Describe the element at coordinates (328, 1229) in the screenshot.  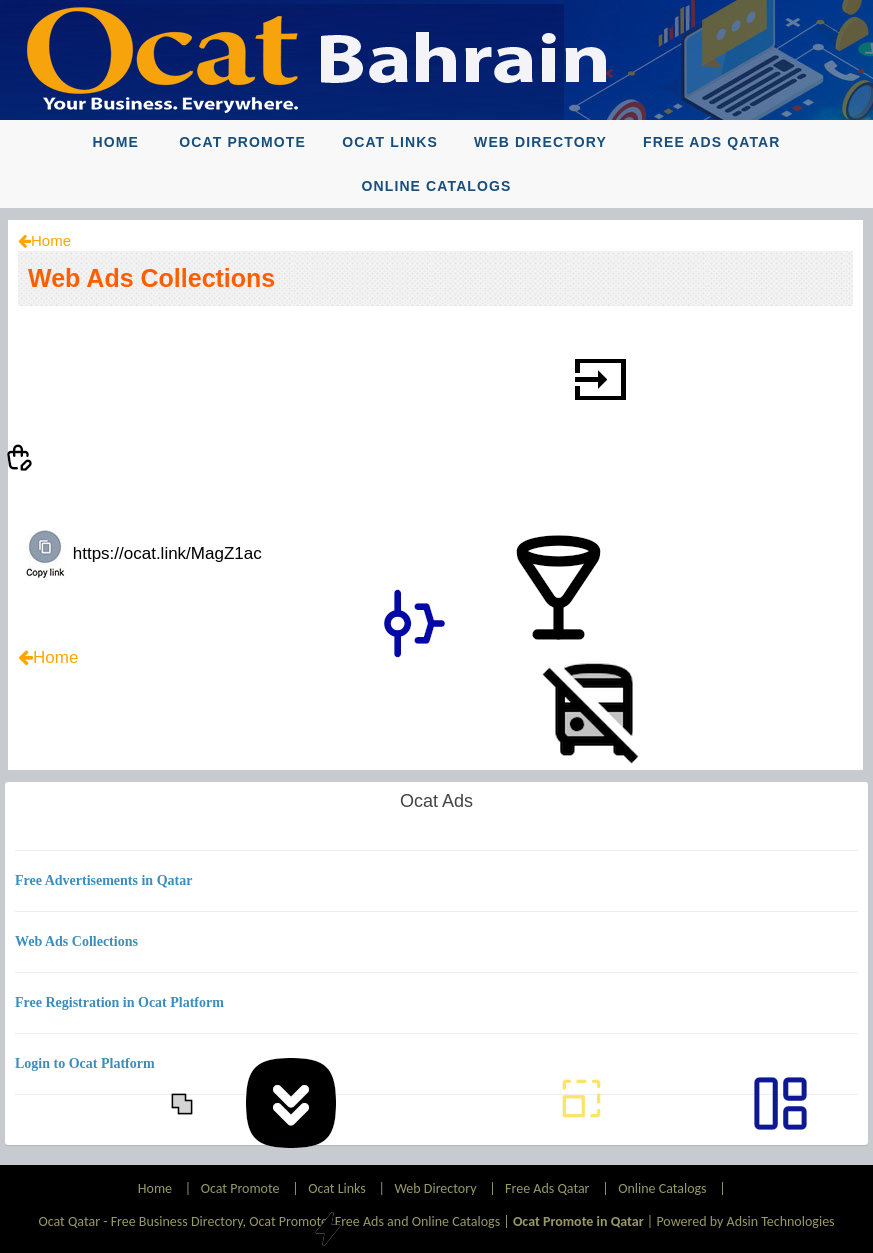
I see `toggle flash on for camera` at that location.